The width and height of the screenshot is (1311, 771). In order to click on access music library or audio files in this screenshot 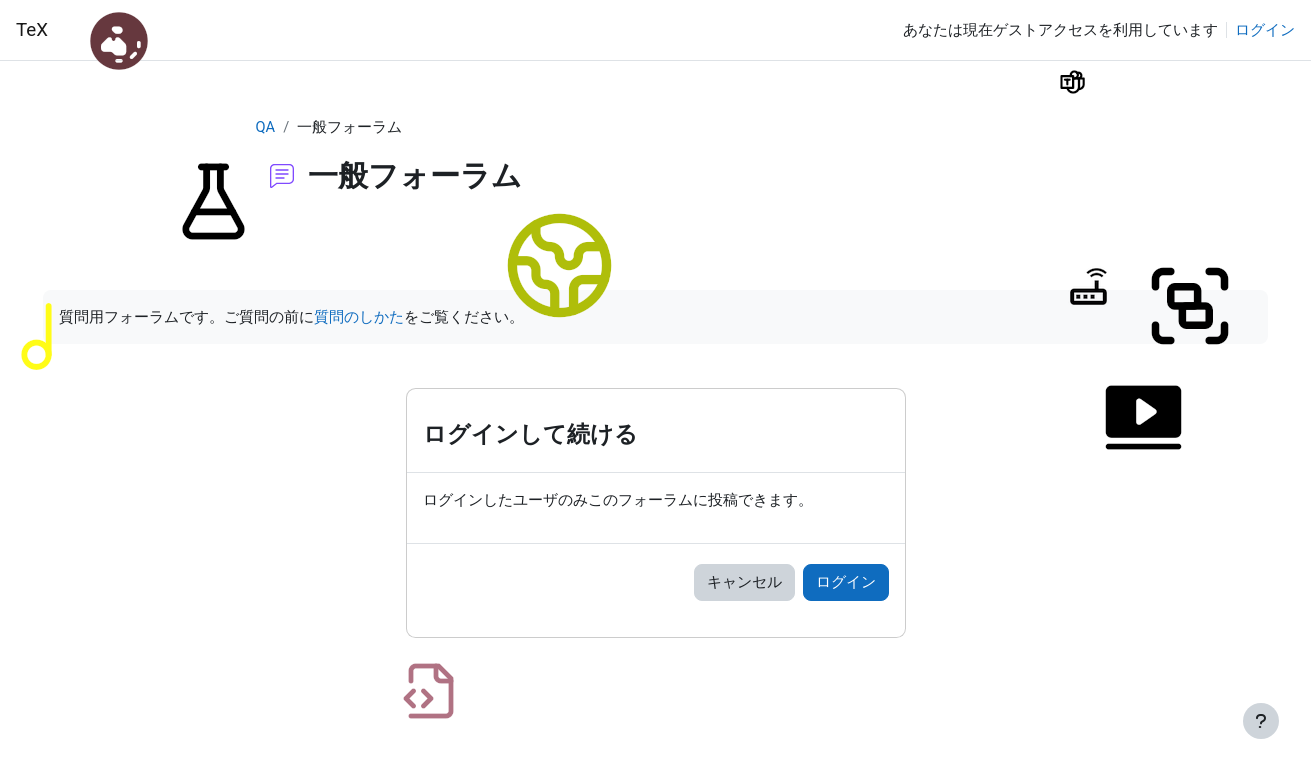, I will do `click(36, 336)`.